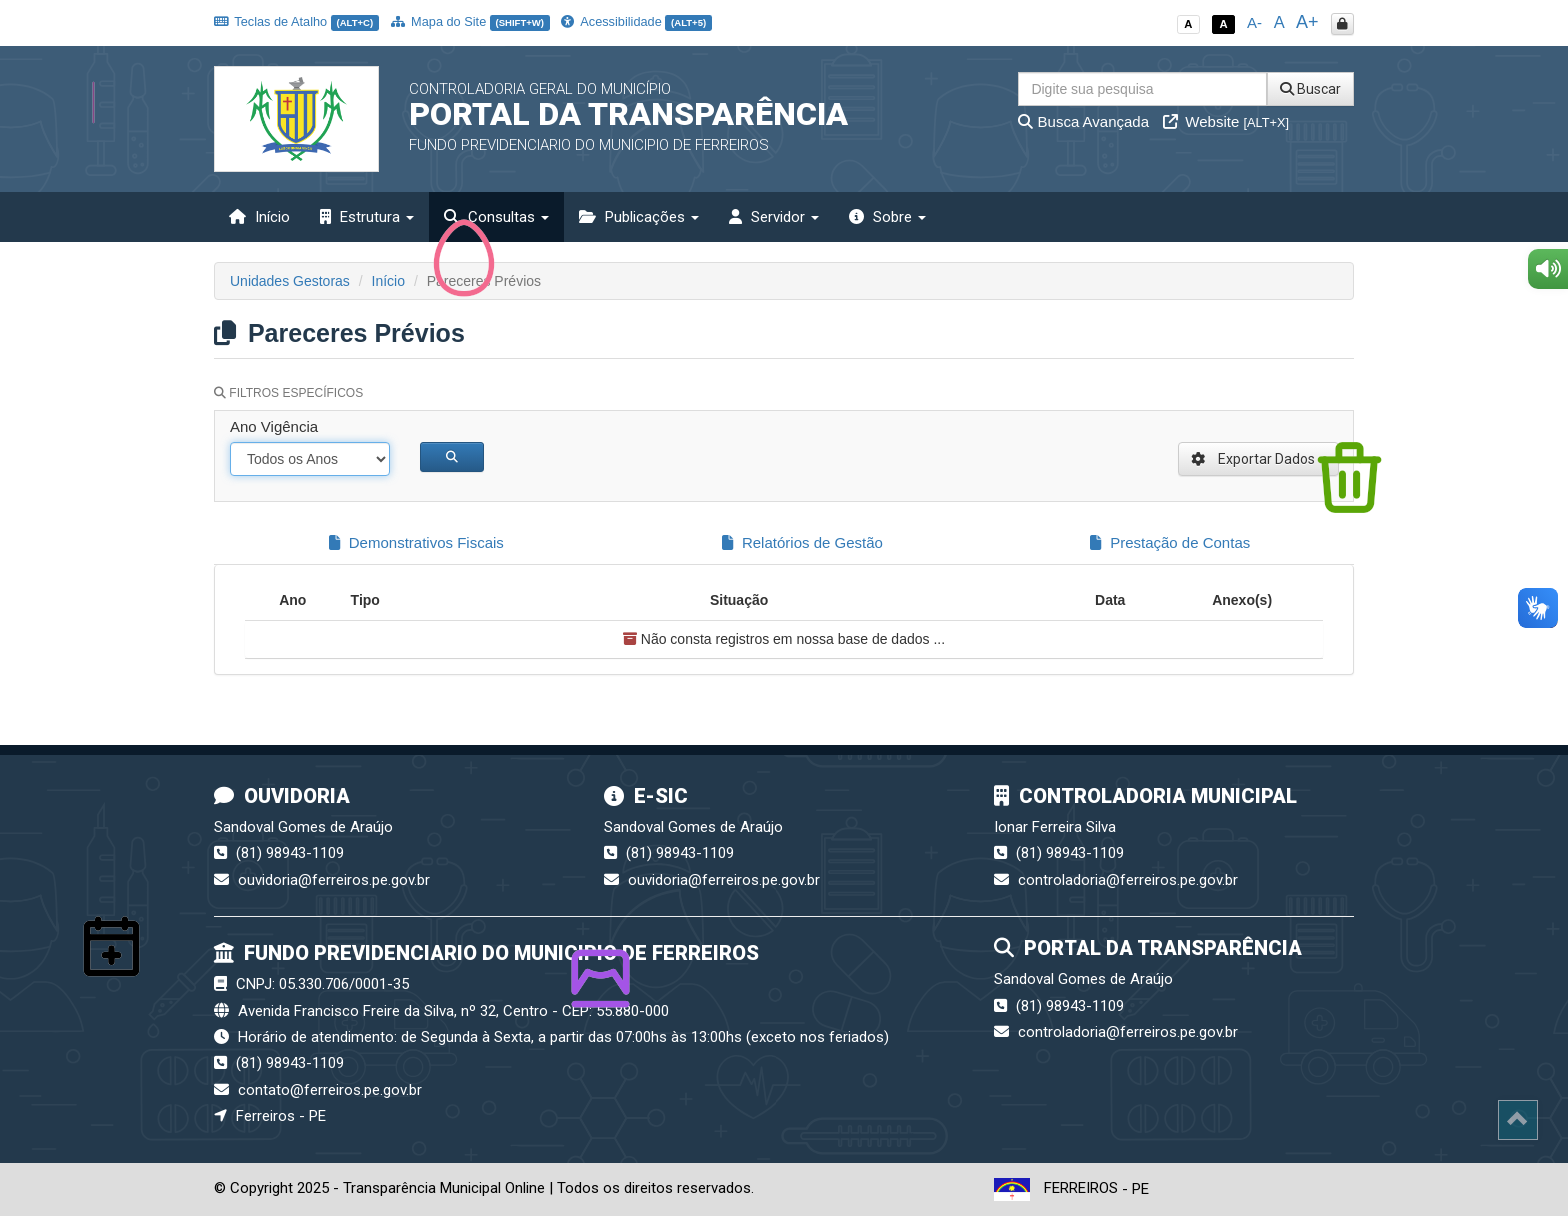 The image size is (1568, 1216). What do you see at coordinates (600, 978) in the screenshot?
I see `access theater or cinema showtimes` at bounding box center [600, 978].